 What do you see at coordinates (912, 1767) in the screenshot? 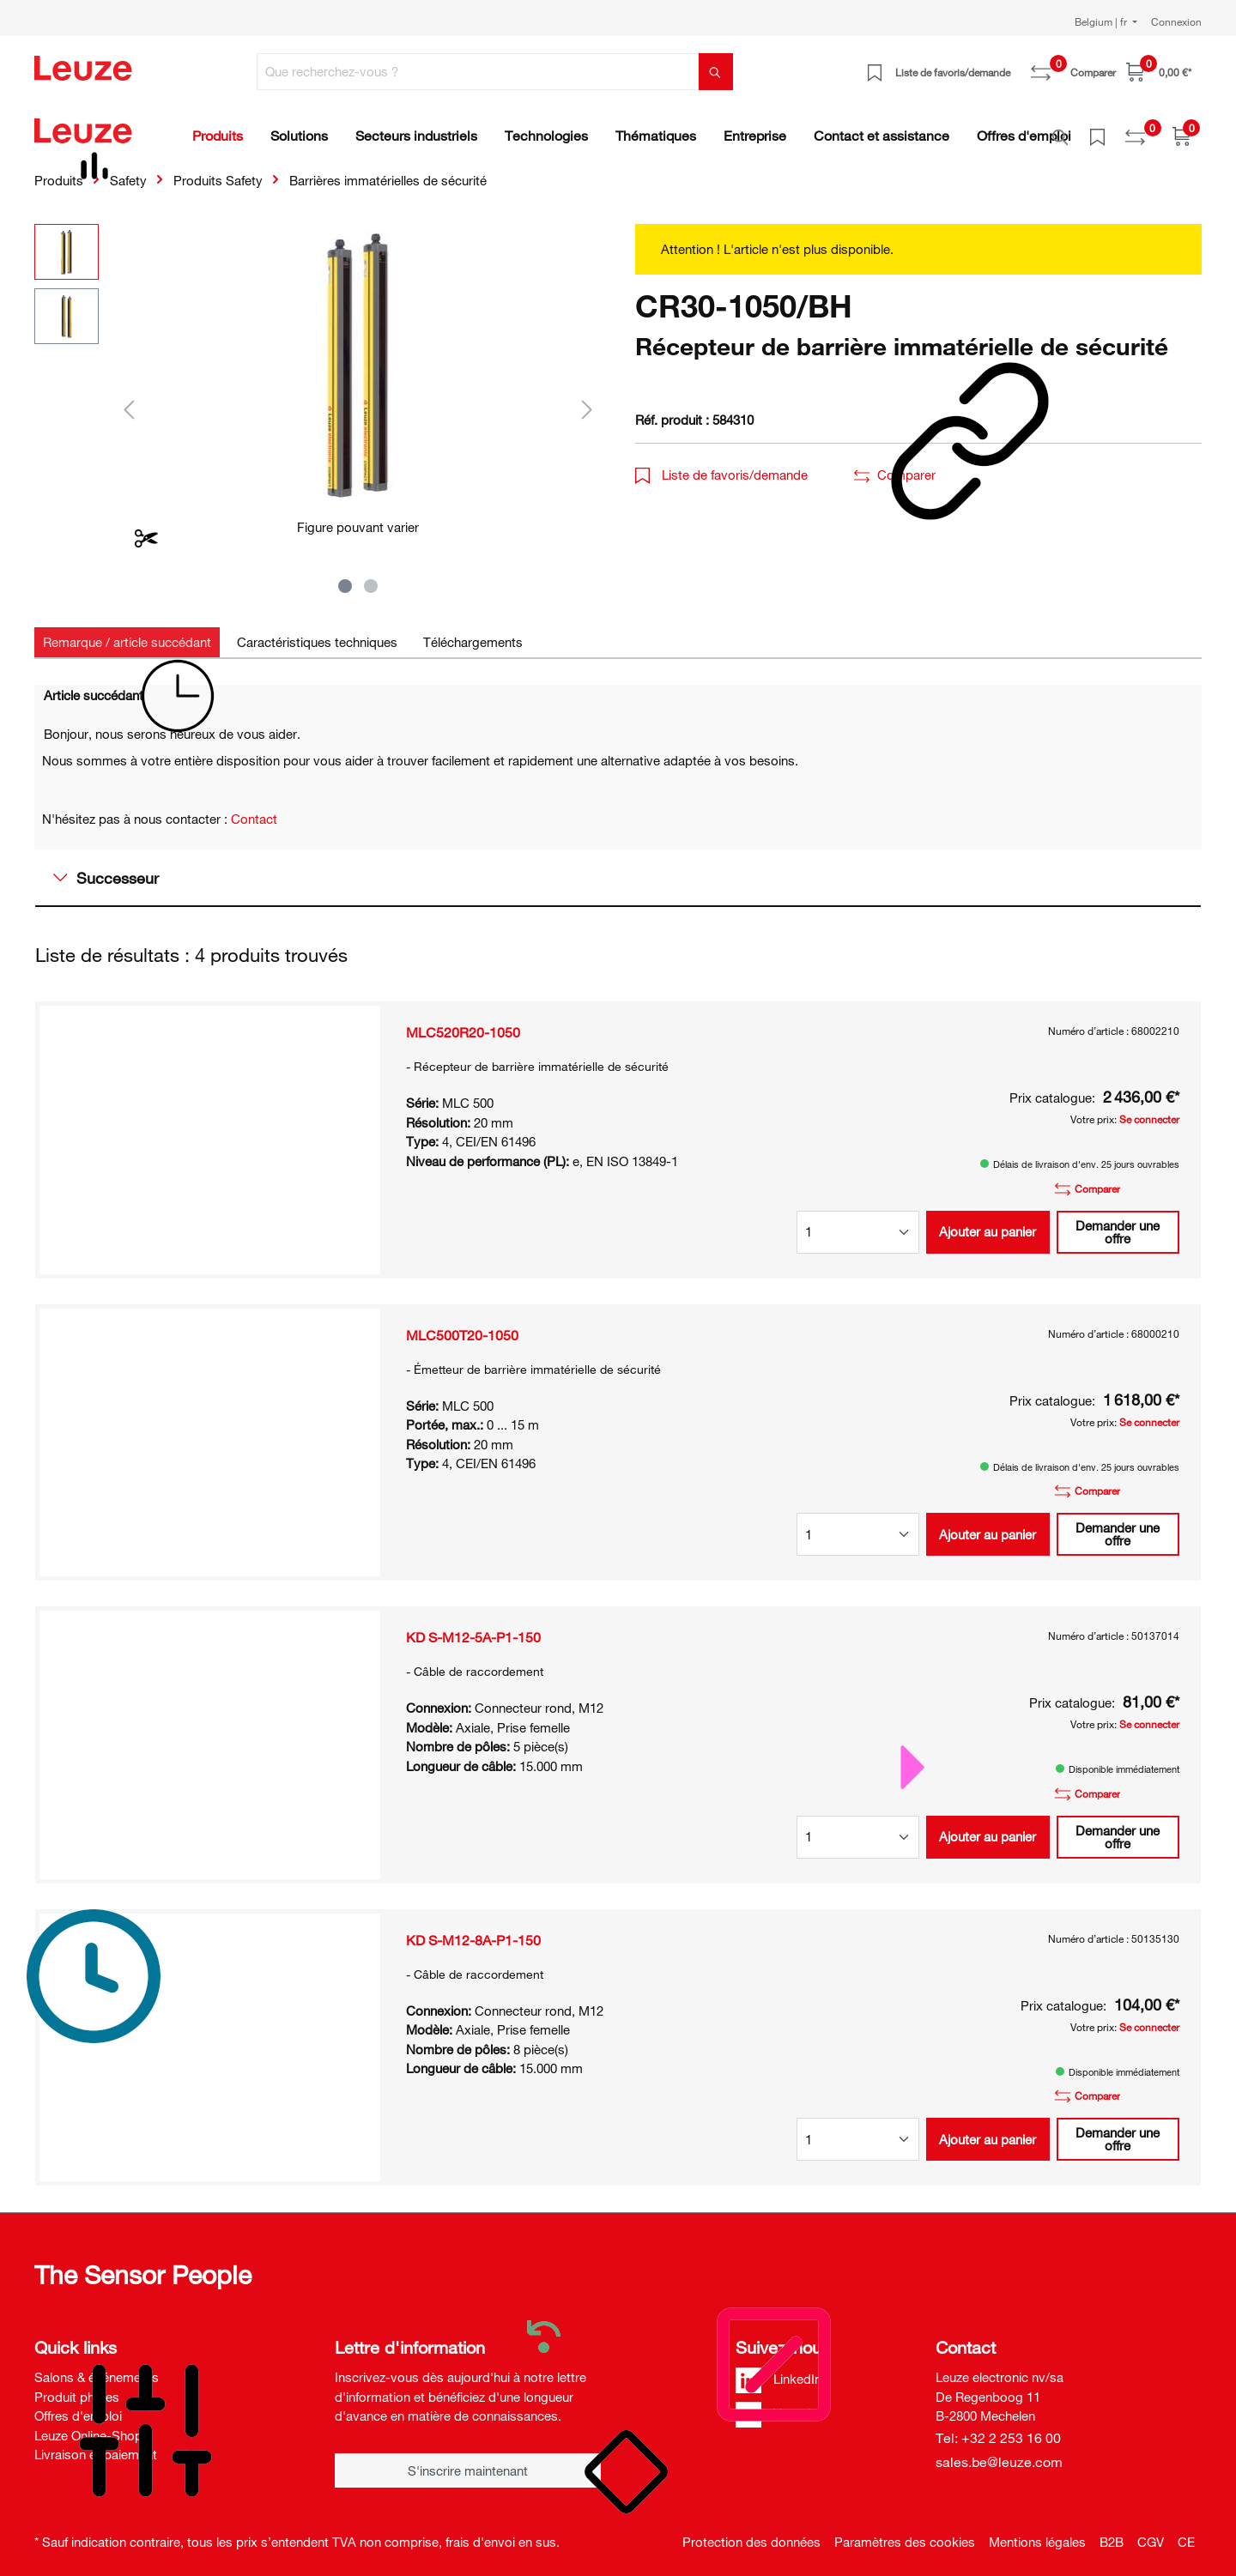
I see `play media or start playback` at bounding box center [912, 1767].